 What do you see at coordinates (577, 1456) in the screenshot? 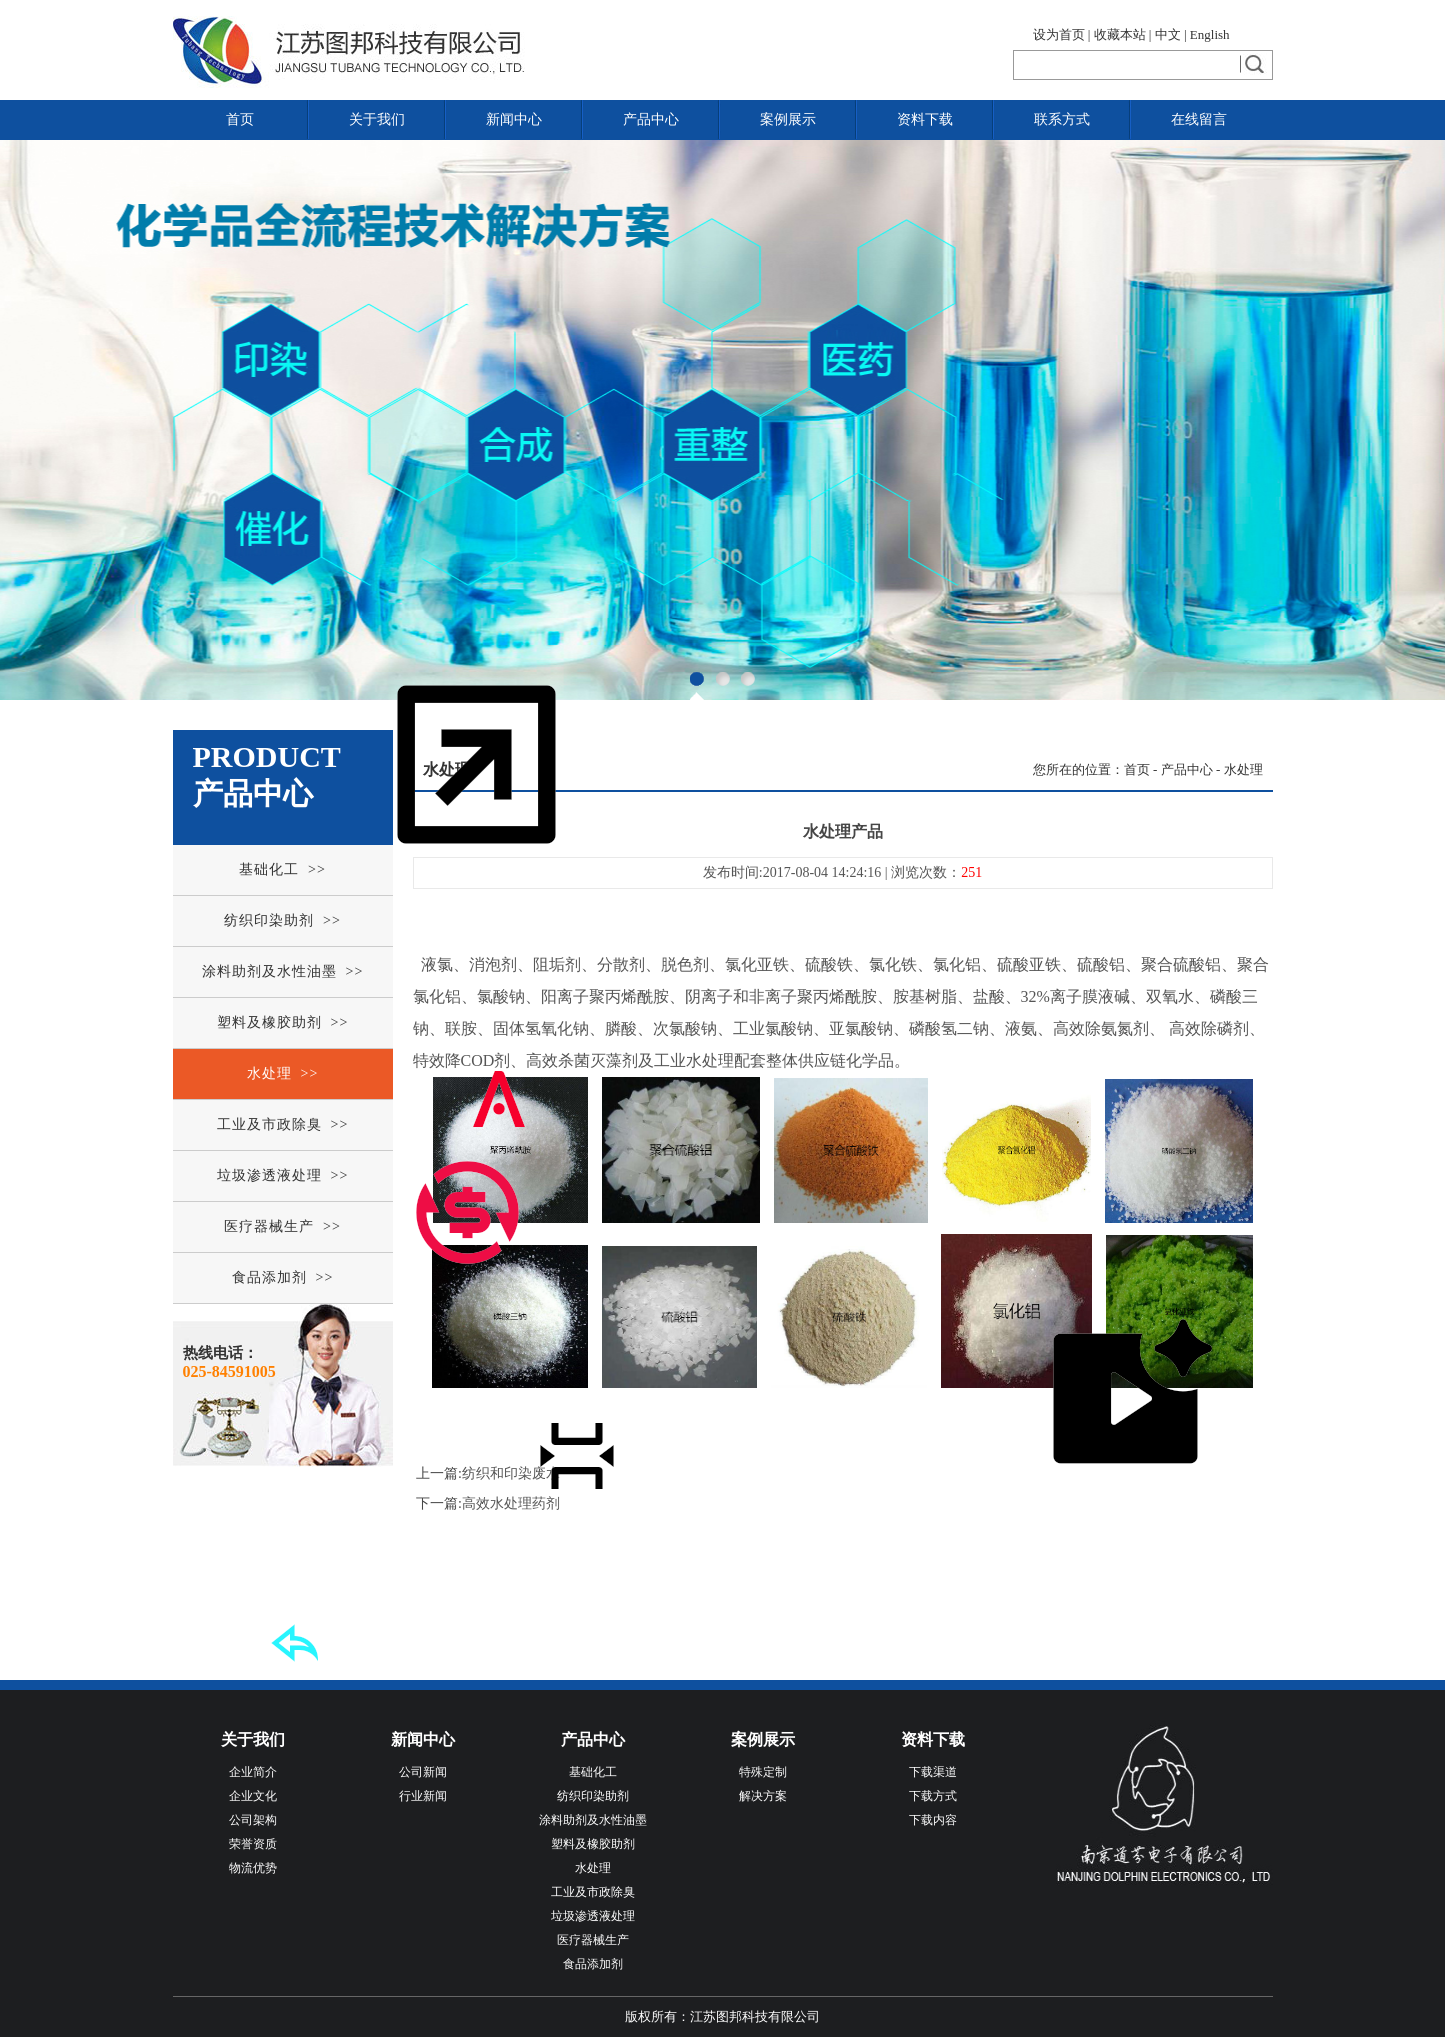
I see `insert a page break or section divider` at bounding box center [577, 1456].